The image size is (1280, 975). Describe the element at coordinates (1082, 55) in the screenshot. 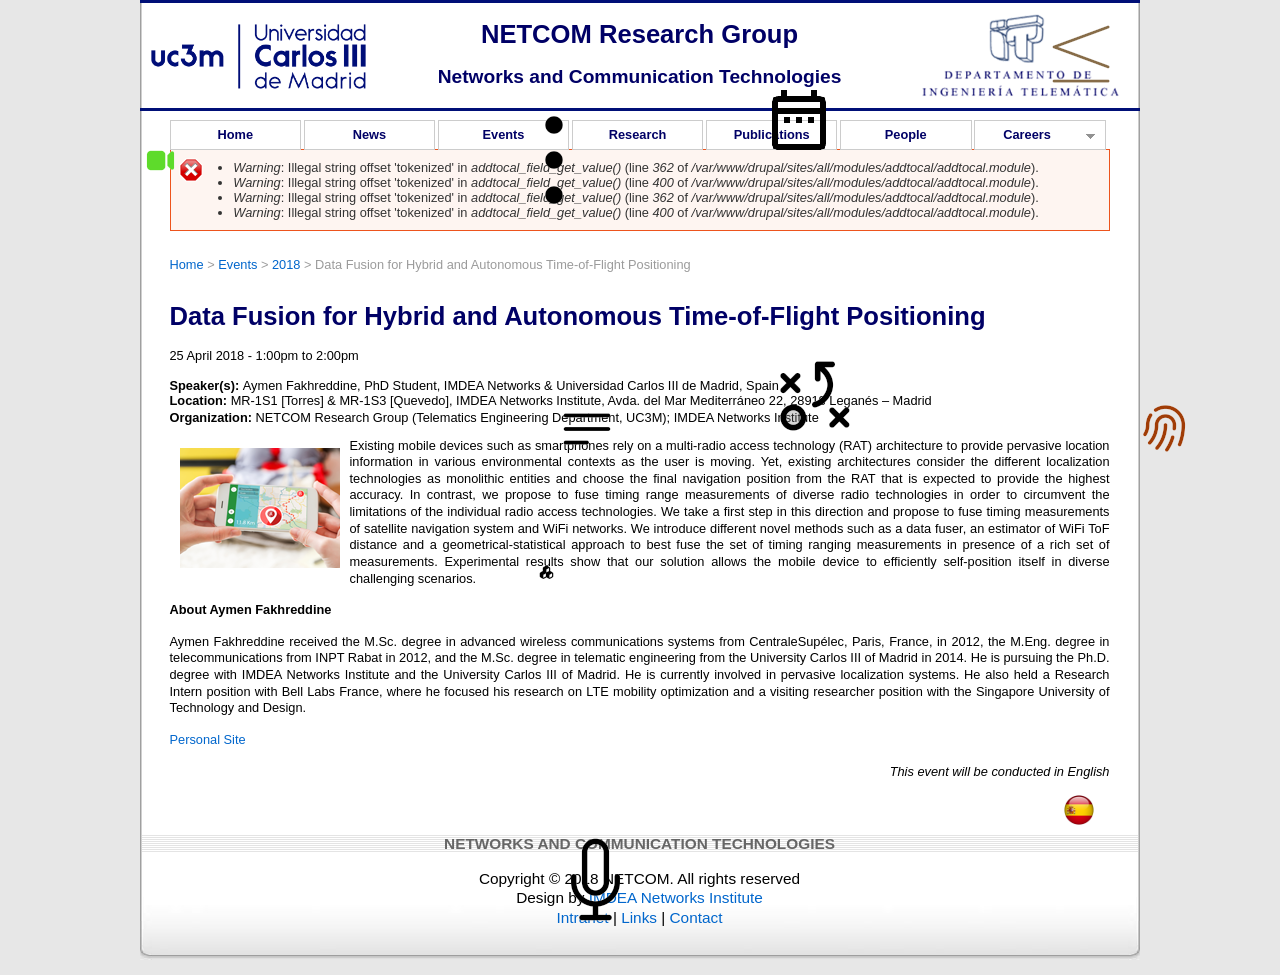

I see `less than or equal to mathematical operator` at that location.